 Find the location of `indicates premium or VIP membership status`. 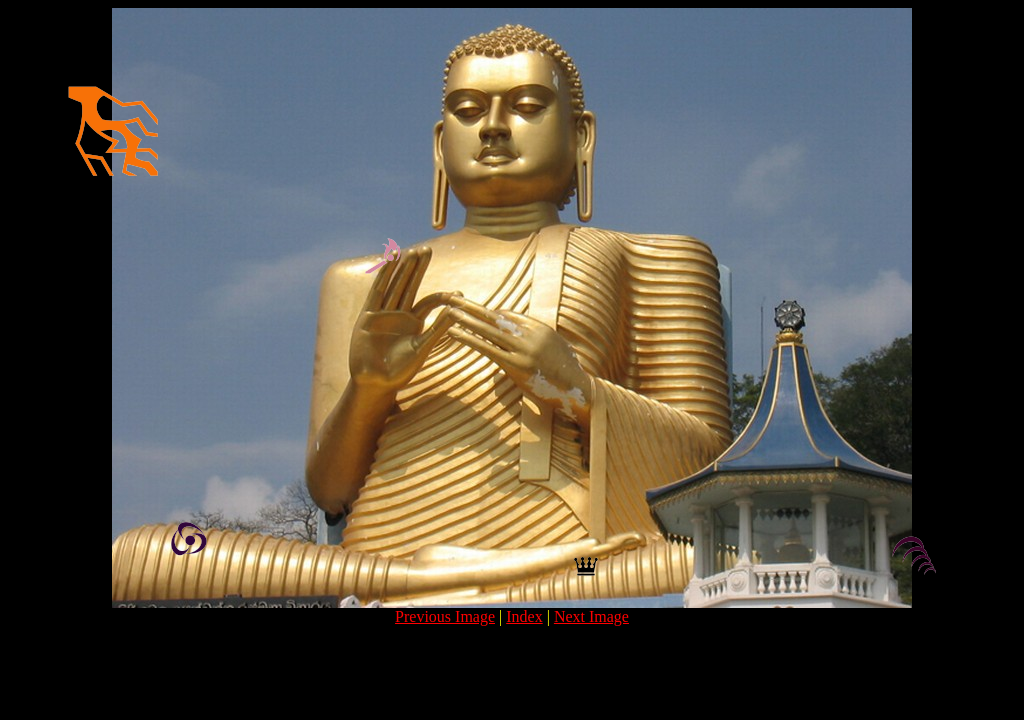

indicates premium or VIP membership status is located at coordinates (586, 567).